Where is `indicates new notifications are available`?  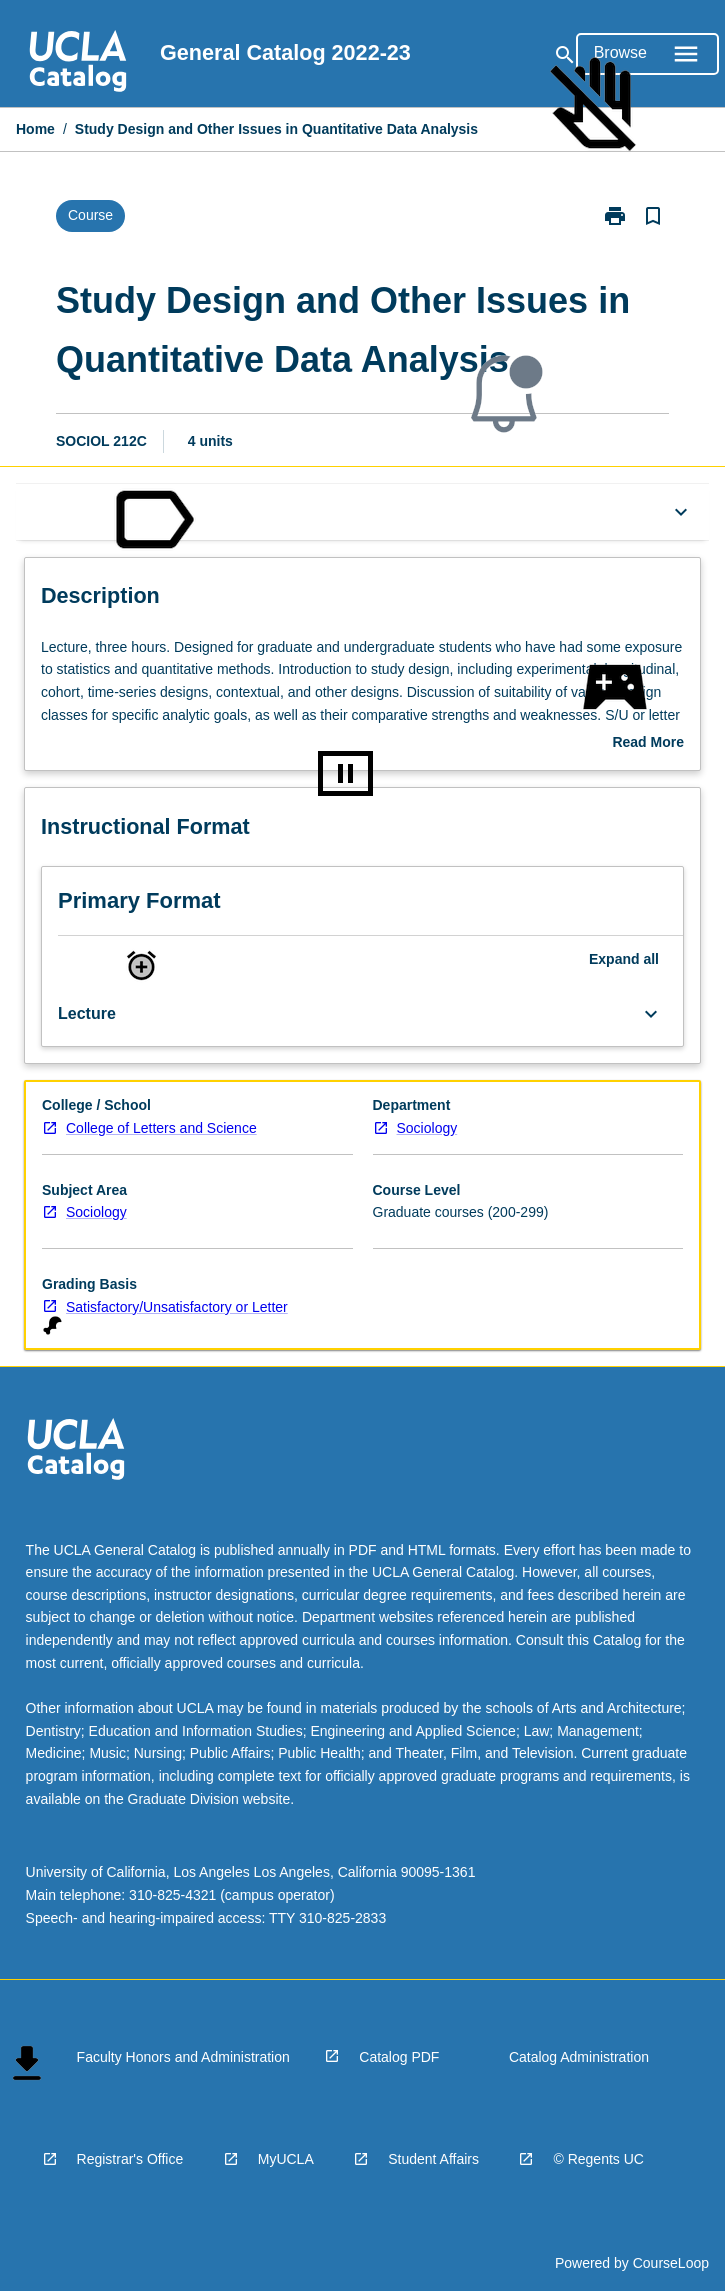 indicates new notifications are available is located at coordinates (504, 394).